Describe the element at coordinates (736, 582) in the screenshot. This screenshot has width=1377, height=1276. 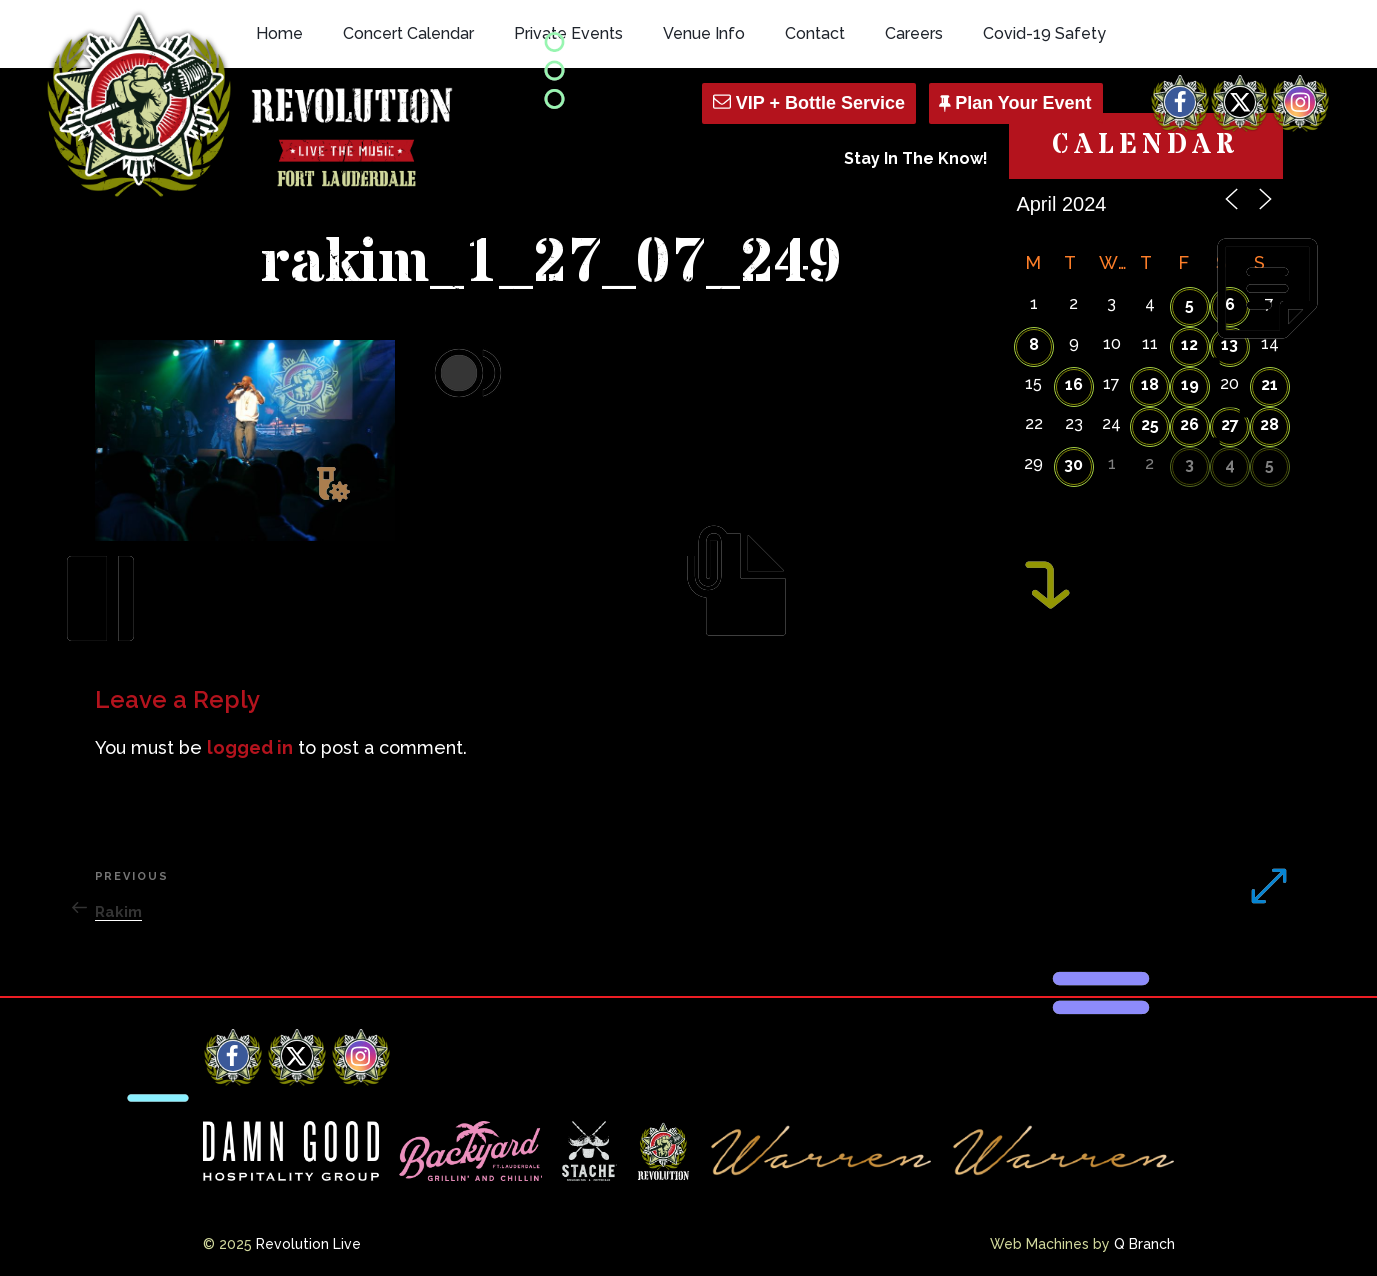
I see `attach a file or document` at that location.